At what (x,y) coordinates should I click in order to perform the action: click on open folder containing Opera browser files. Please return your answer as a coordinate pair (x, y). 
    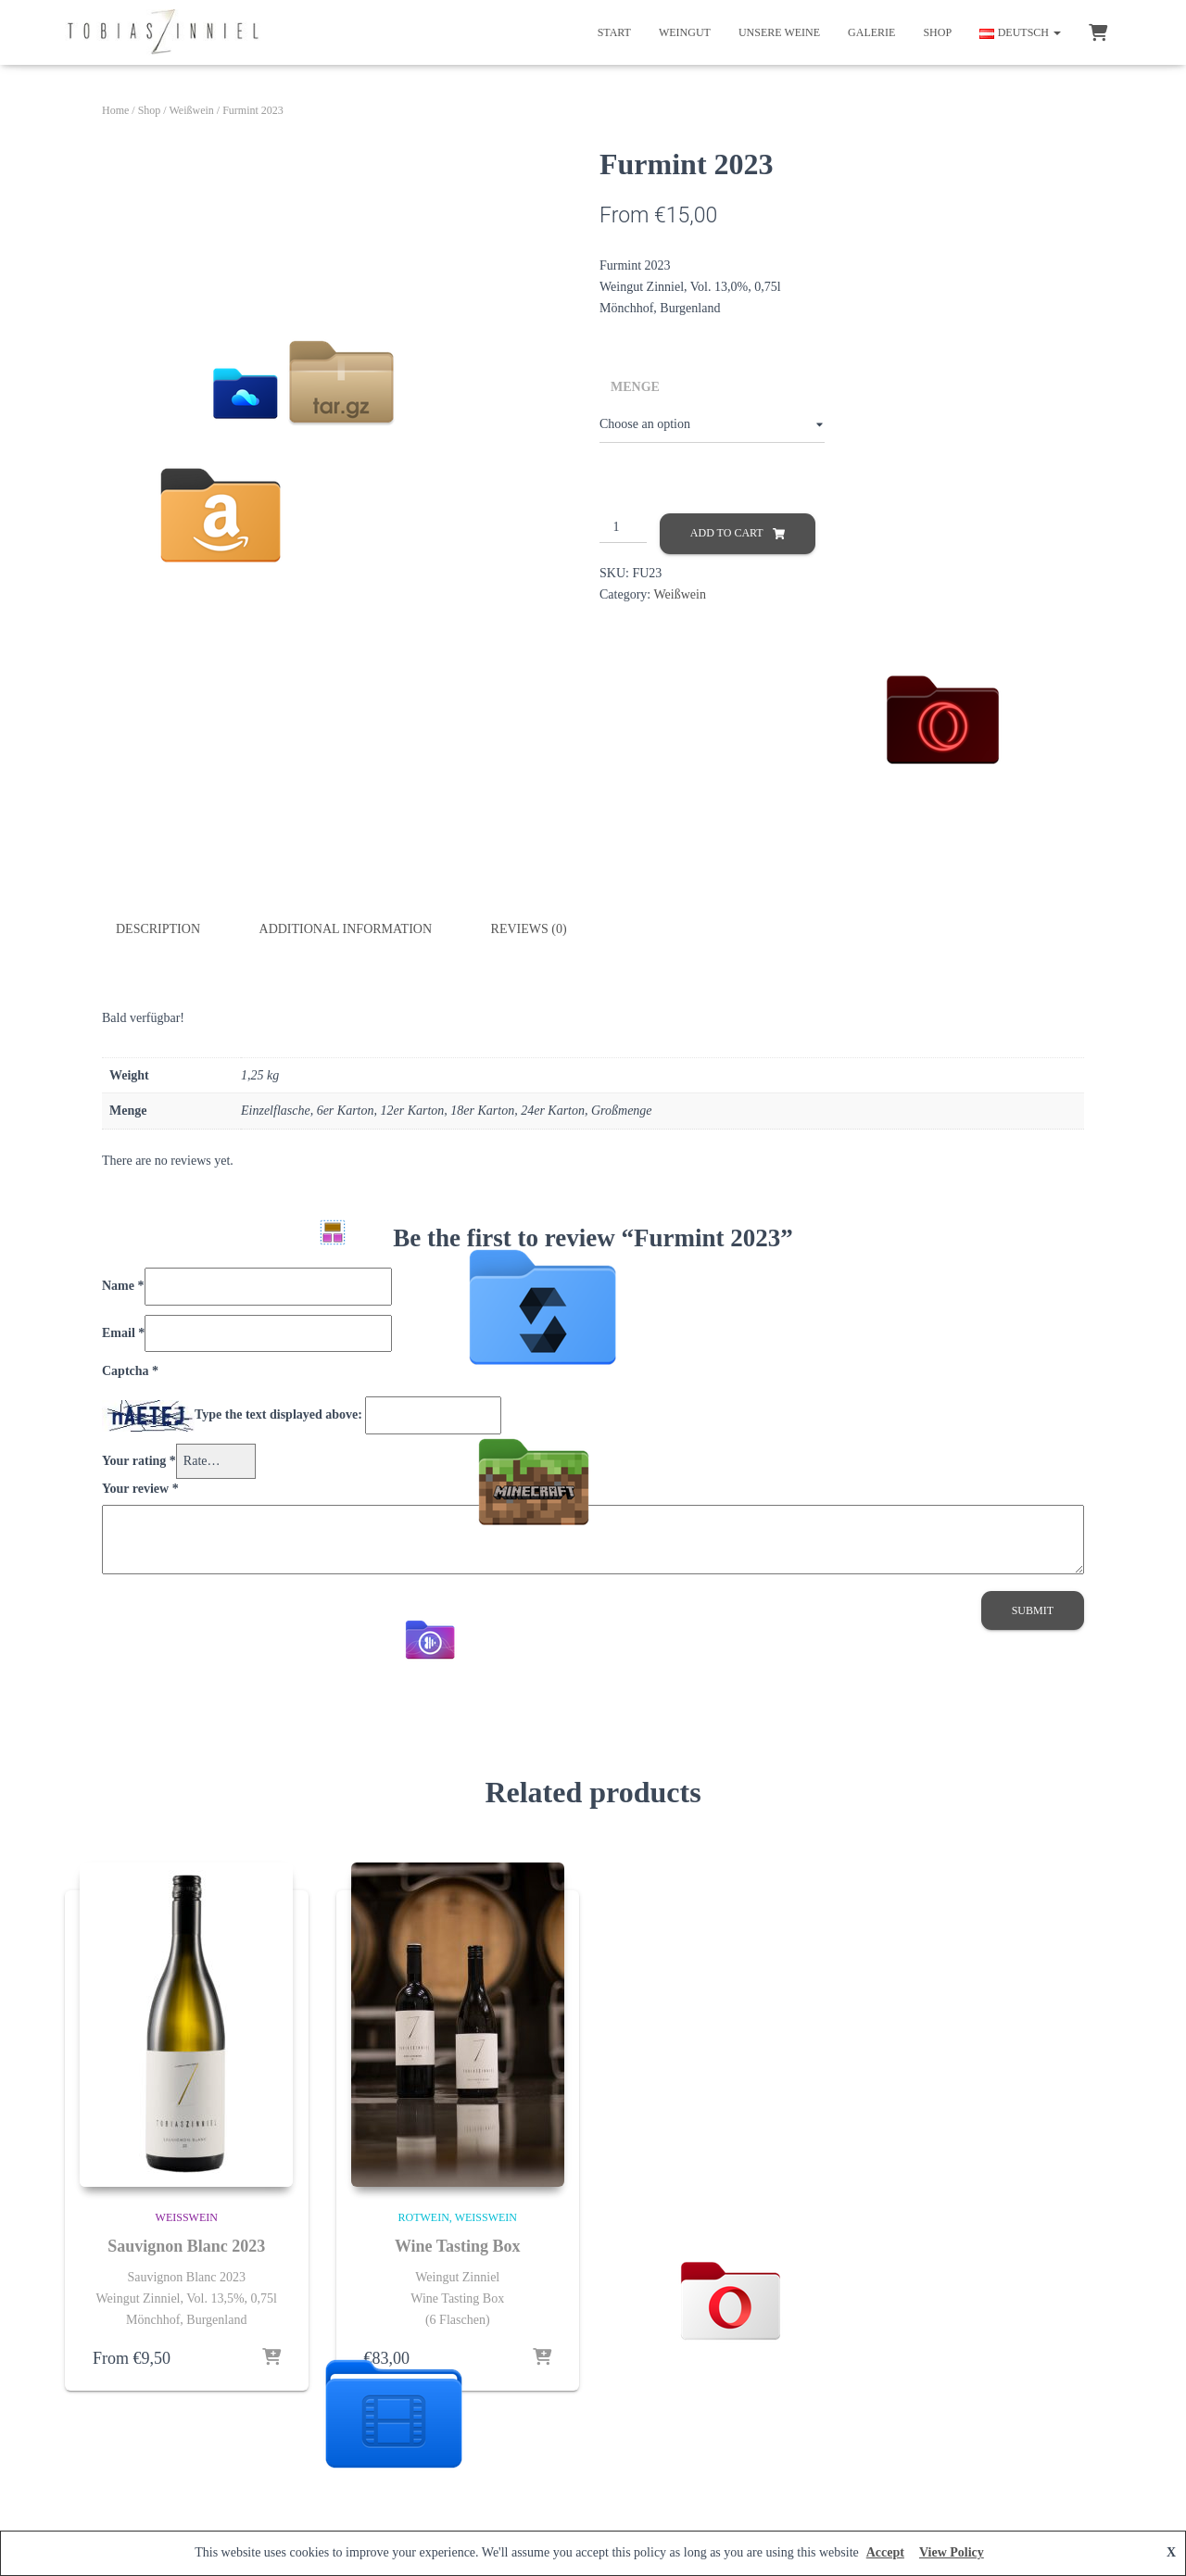
    Looking at the image, I should click on (730, 2304).